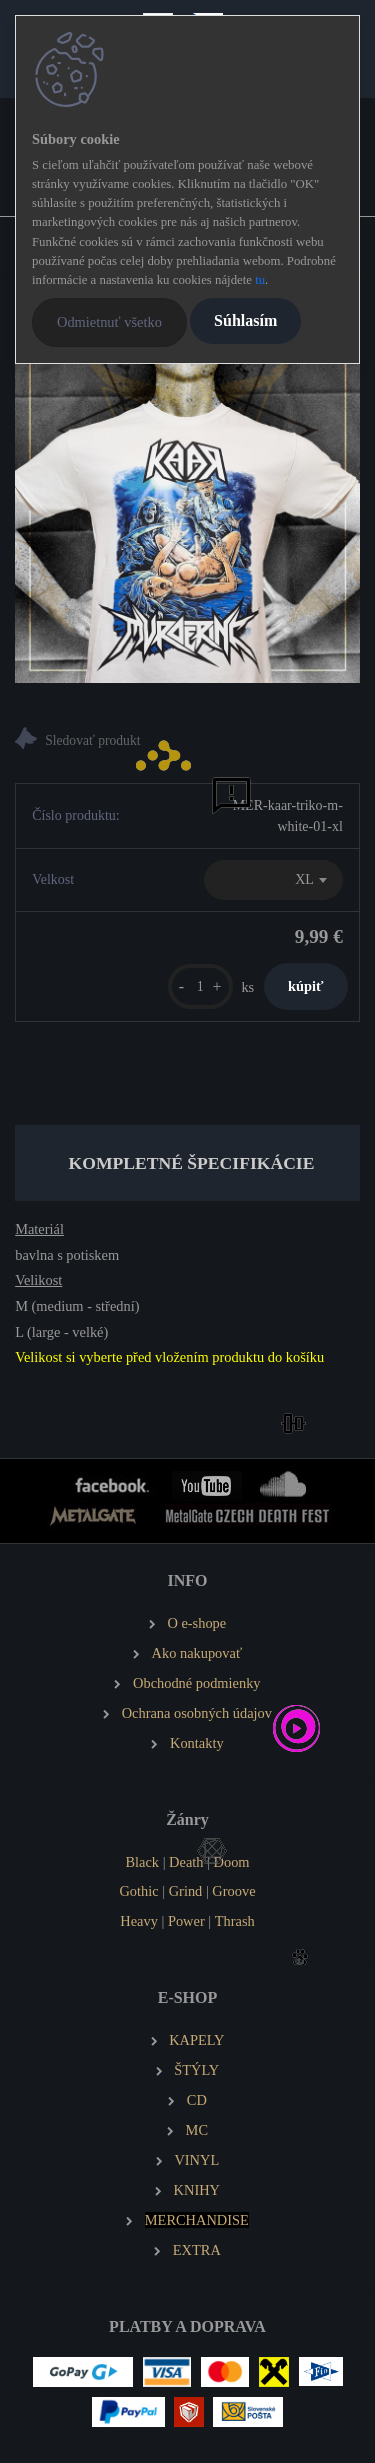  Describe the element at coordinates (212, 1851) in the screenshot. I see `connectdevelop brand logo` at that location.